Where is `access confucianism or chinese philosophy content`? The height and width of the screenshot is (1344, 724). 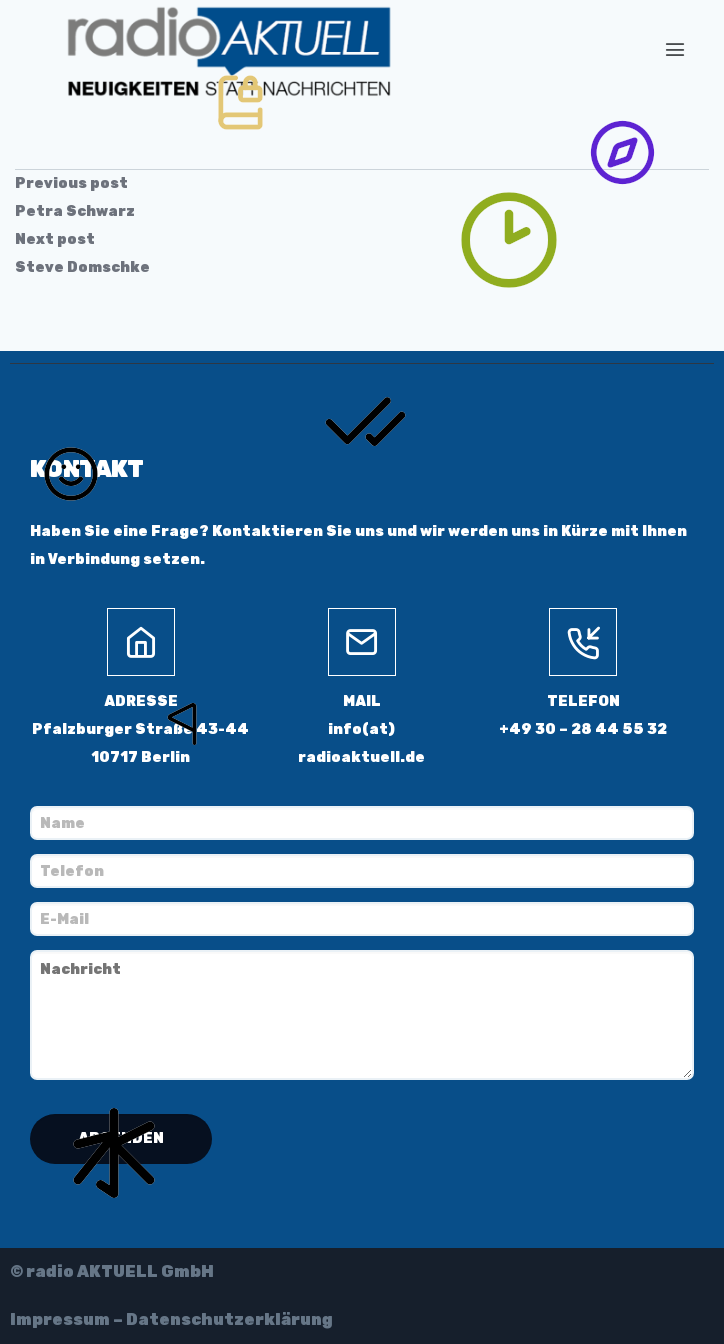
access confucianism or chinese philosophy content is located at coordinates (114, 1153).